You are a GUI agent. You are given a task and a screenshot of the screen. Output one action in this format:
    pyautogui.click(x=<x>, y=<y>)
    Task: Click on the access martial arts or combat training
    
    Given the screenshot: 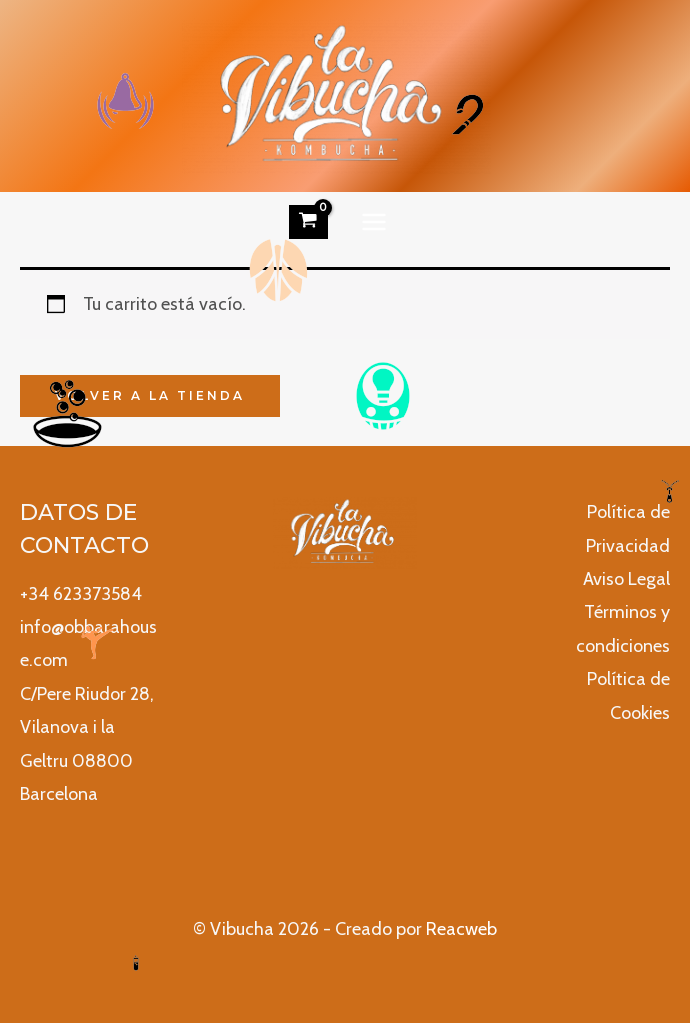 What is the action you would take?
    pyautogui.click(x=97, y=642)
    